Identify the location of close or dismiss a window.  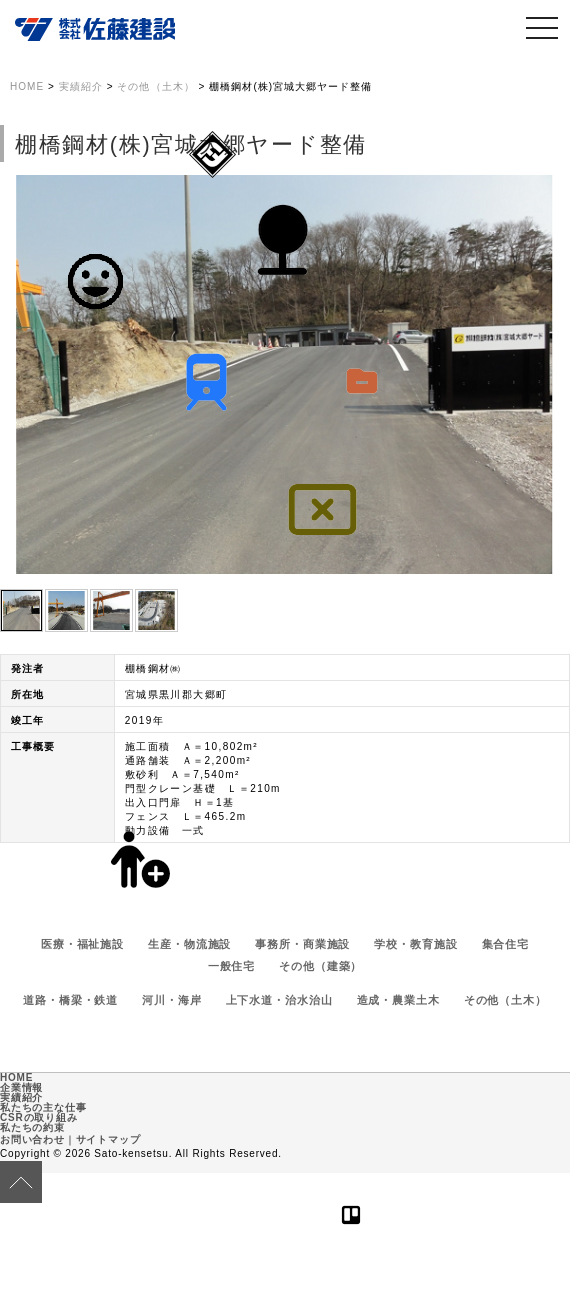
(322, 509).